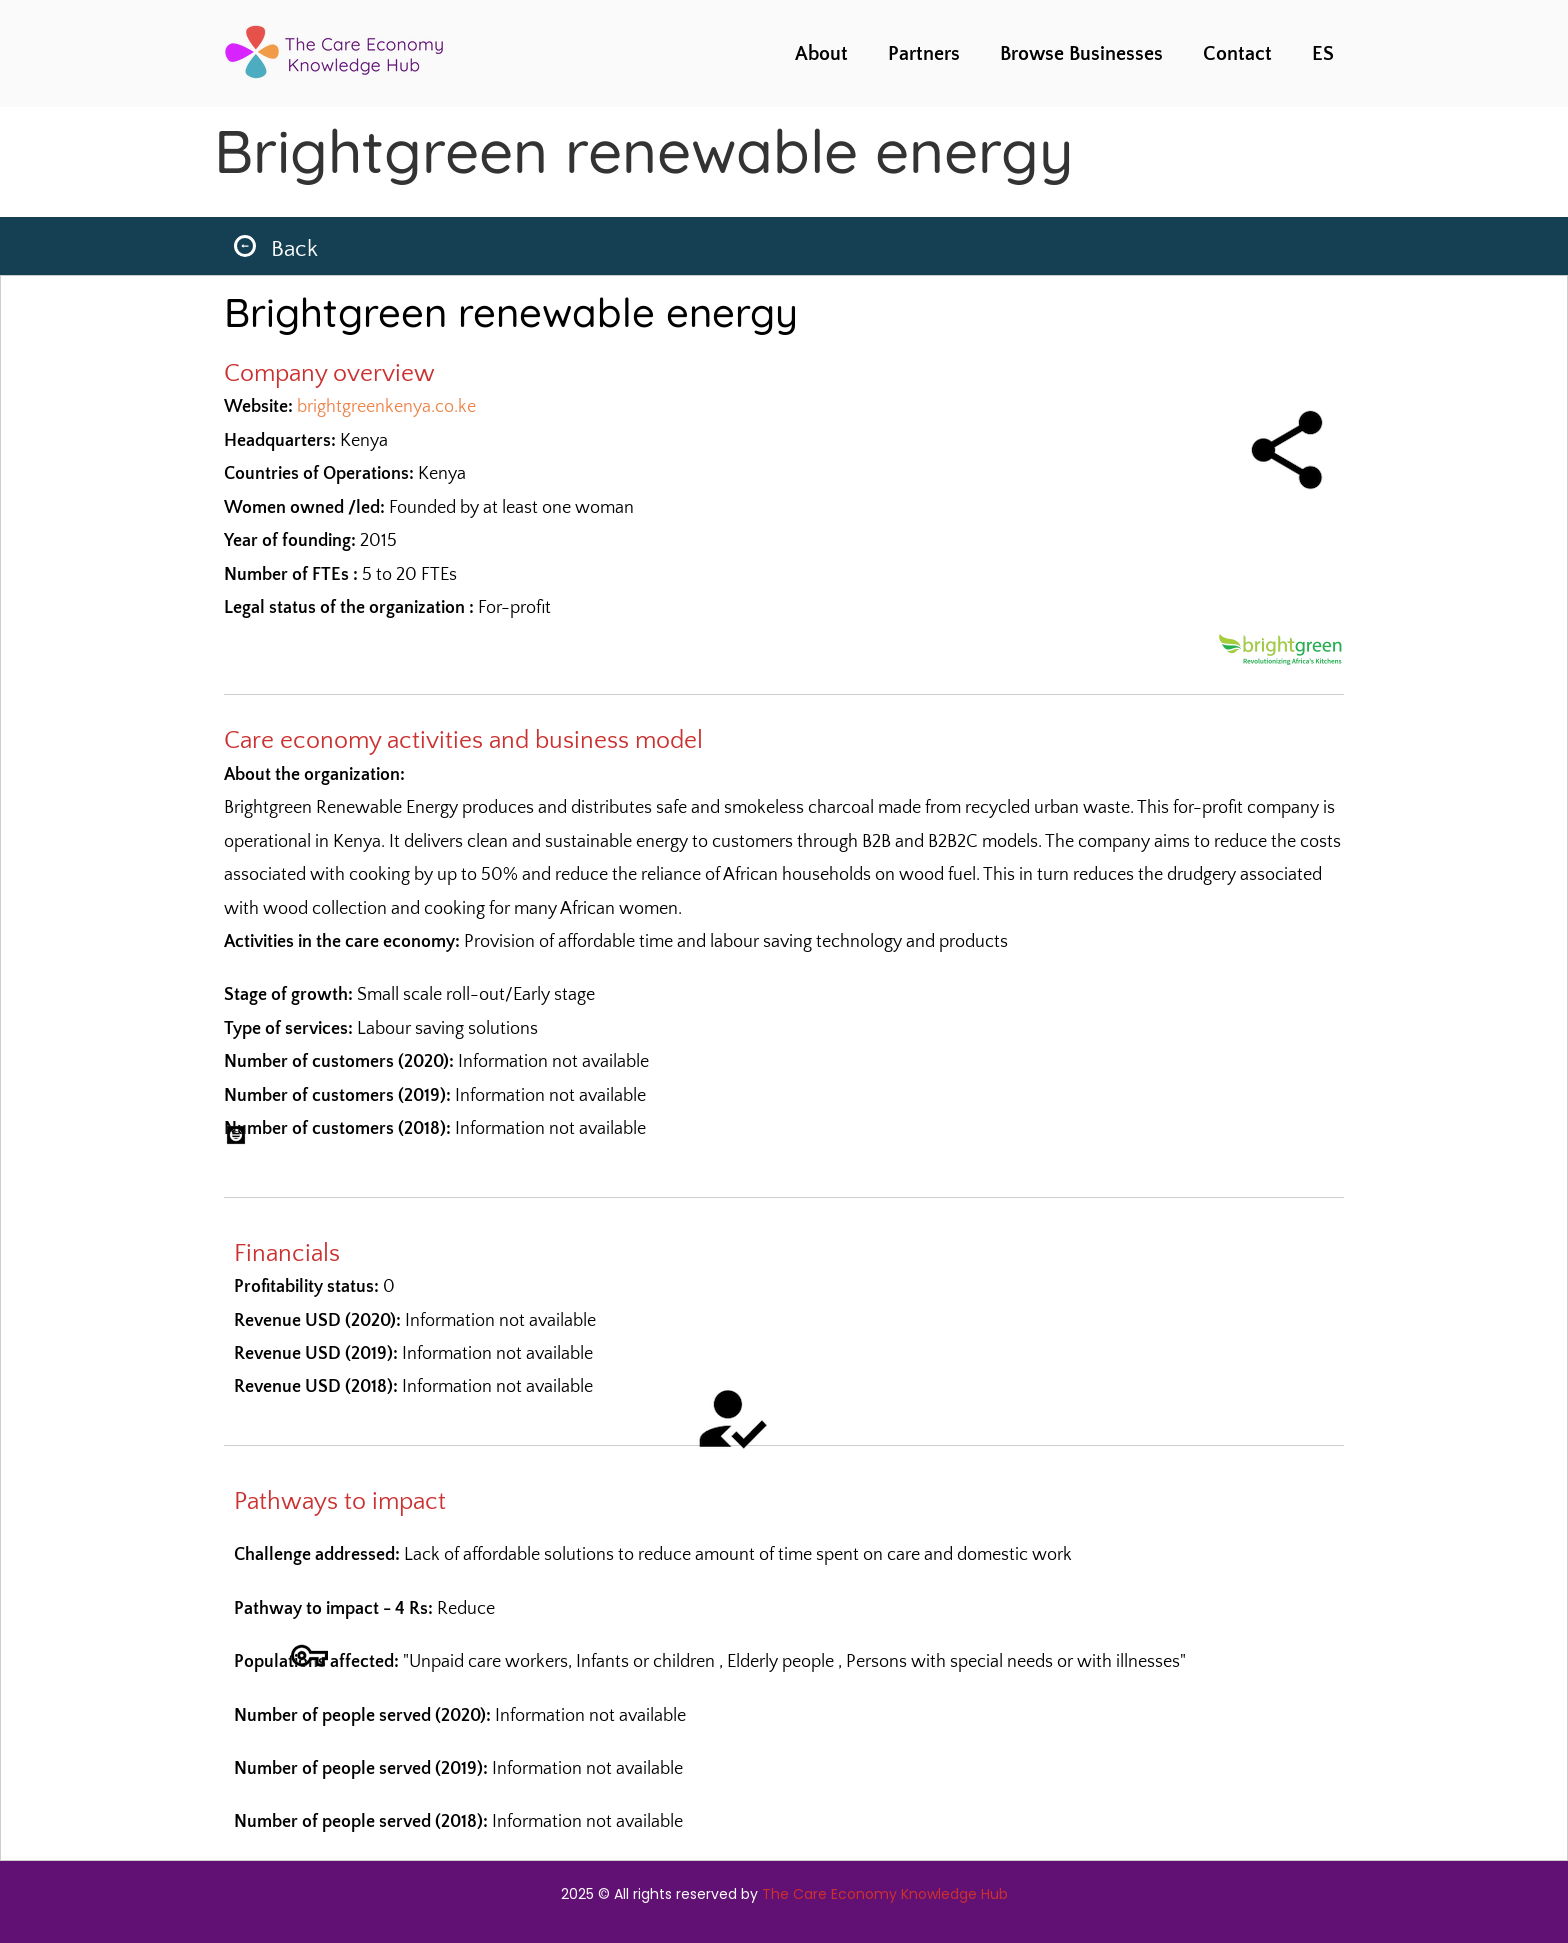  What do you see at coordinates (731, 1418) in the screenshot?
I see `verify or approve a user account` at bounding box center [731, 1418].